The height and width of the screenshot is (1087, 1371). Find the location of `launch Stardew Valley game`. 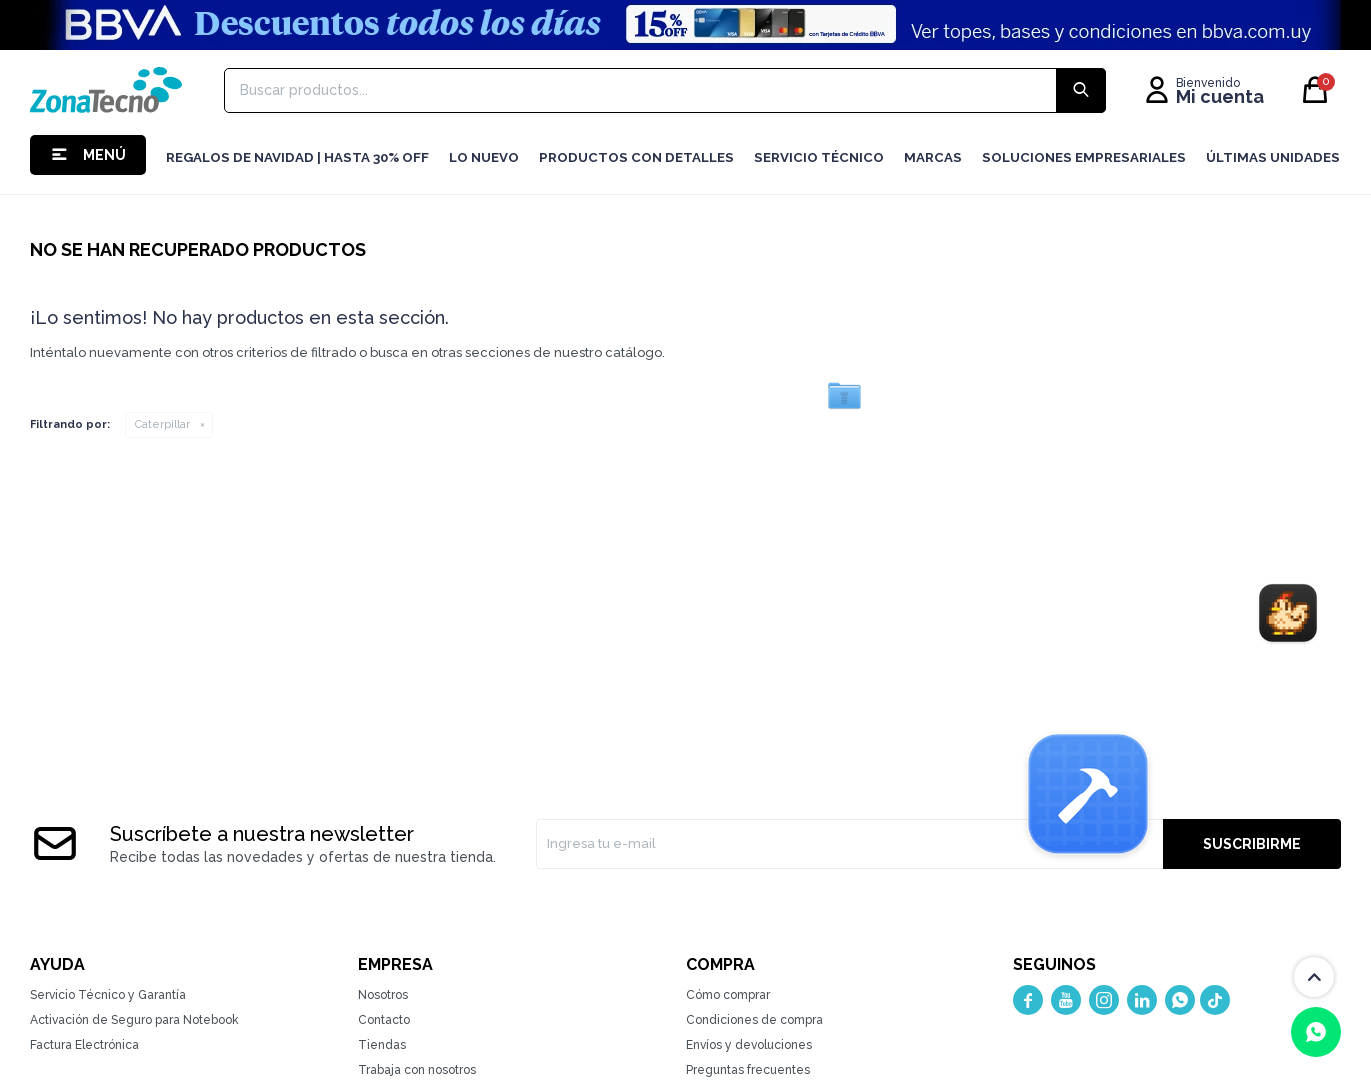

launch Stardew Valley game is located at coordinates (1288, 613).